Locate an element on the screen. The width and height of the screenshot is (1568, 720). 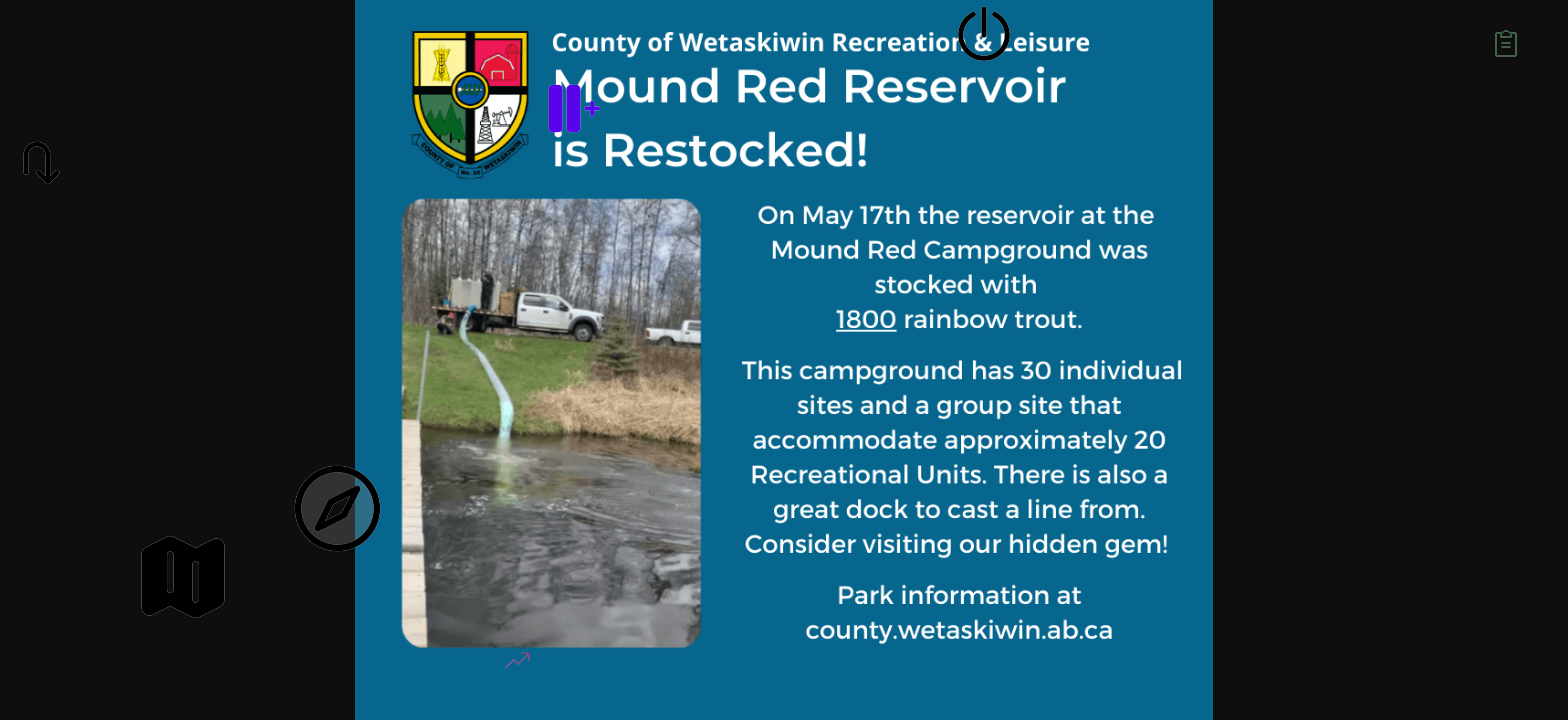
add a new column to the right is located at coordinates (570, 108).